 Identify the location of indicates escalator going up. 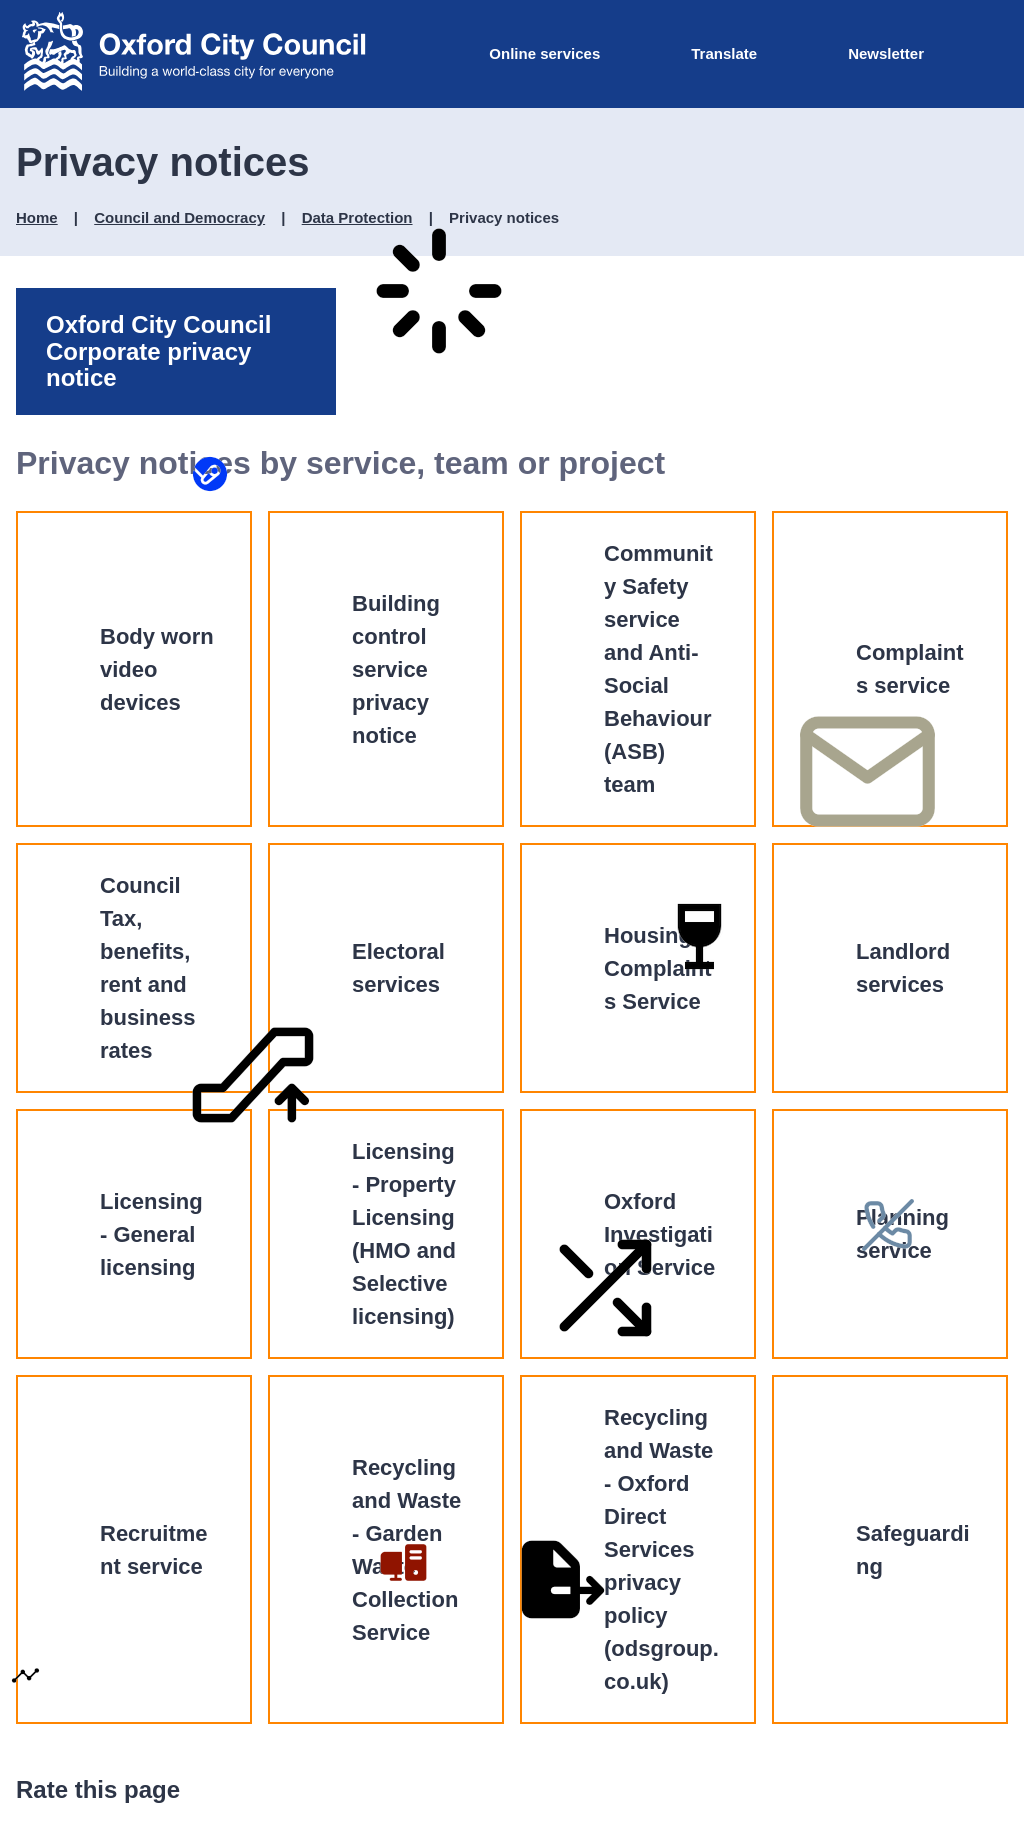
(253, 1075).